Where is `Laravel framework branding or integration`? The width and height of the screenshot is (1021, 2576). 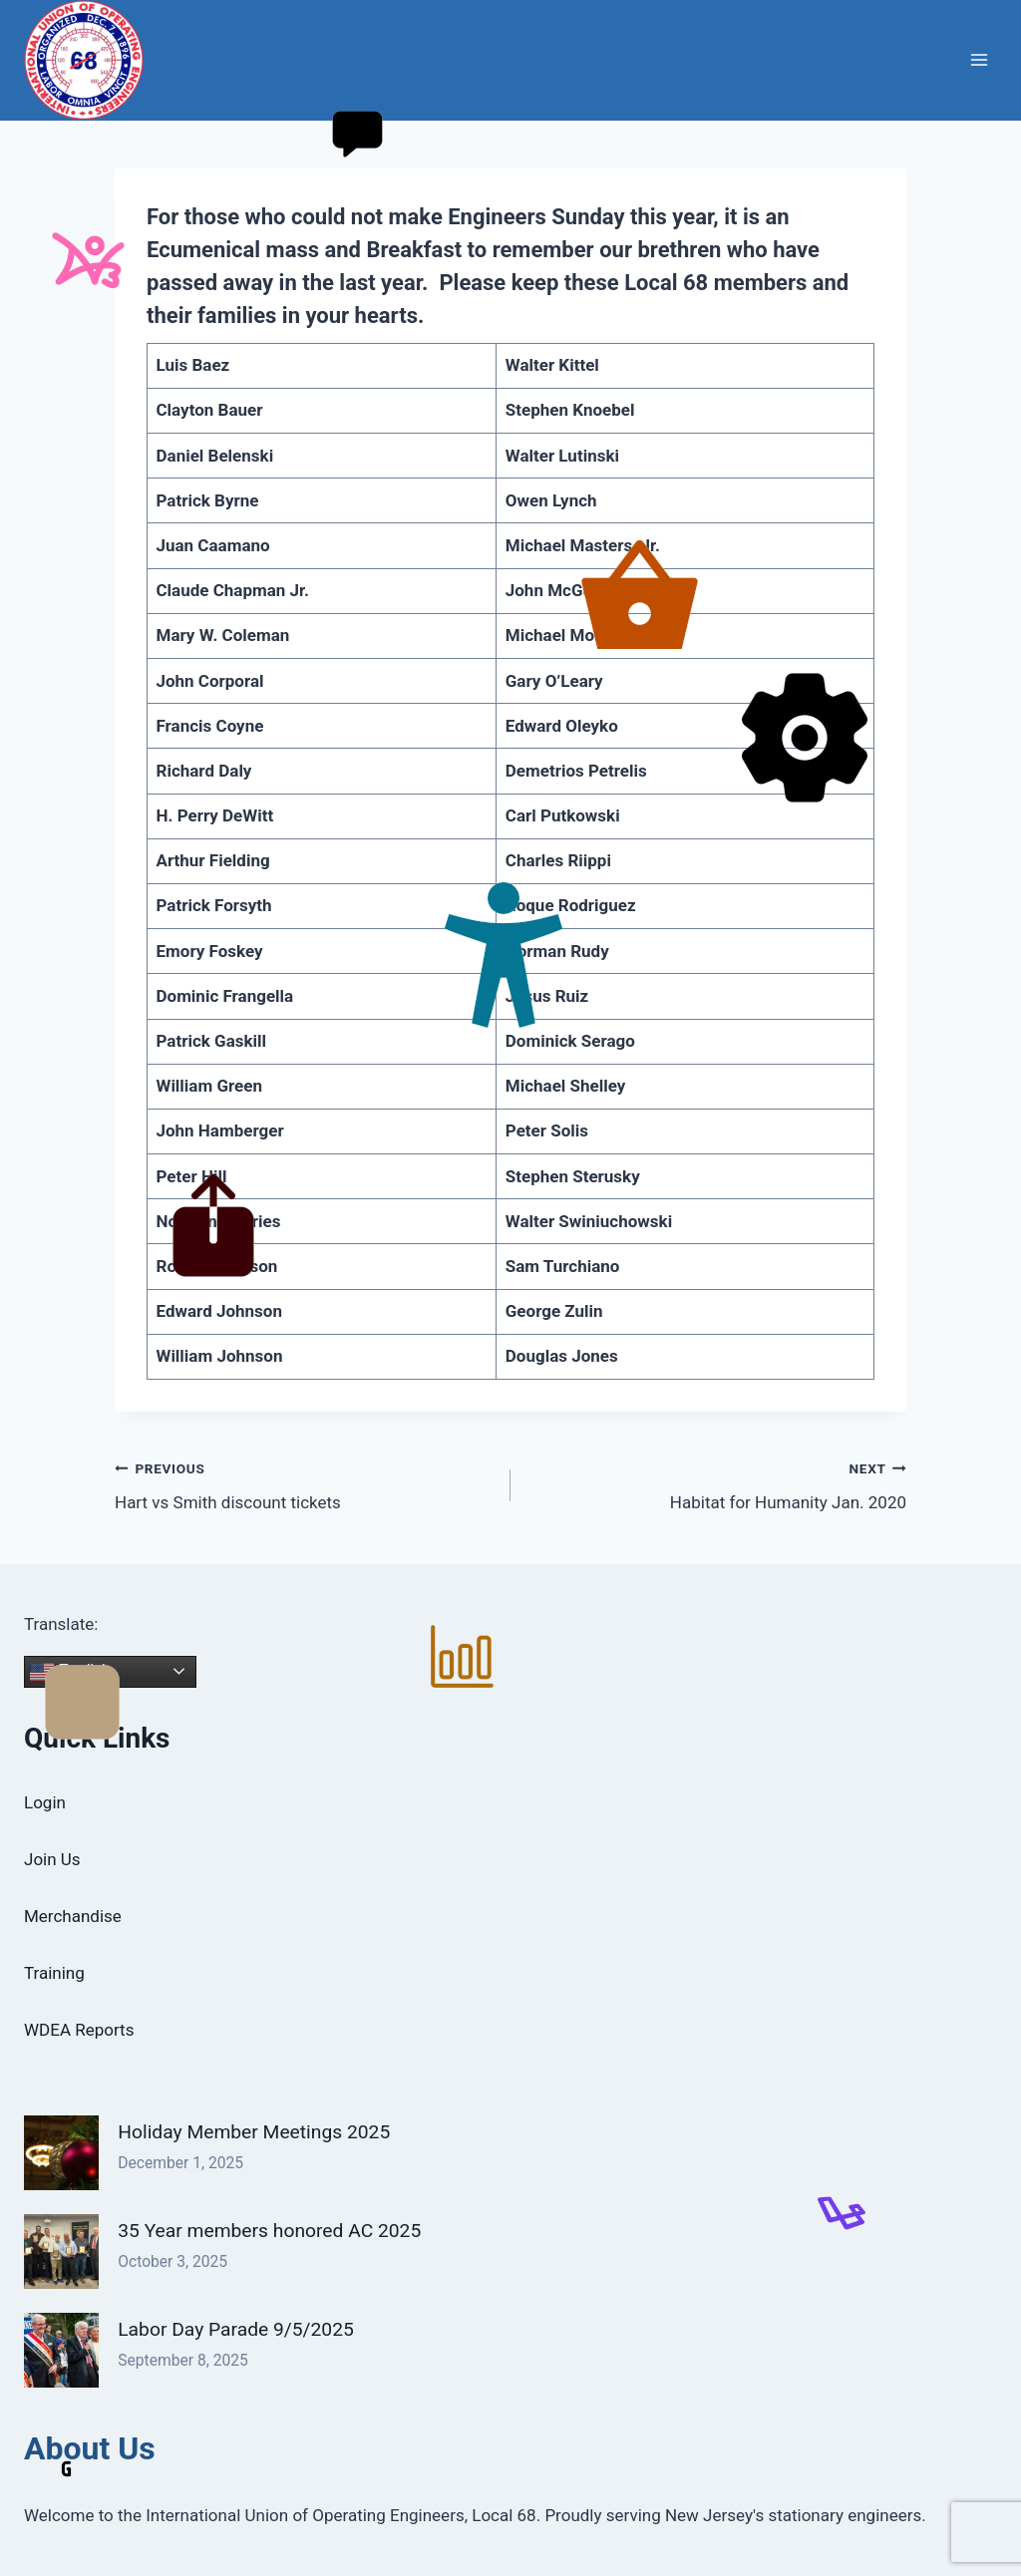 Laravel framework branding or integration is located at coordinates (842, 2213).